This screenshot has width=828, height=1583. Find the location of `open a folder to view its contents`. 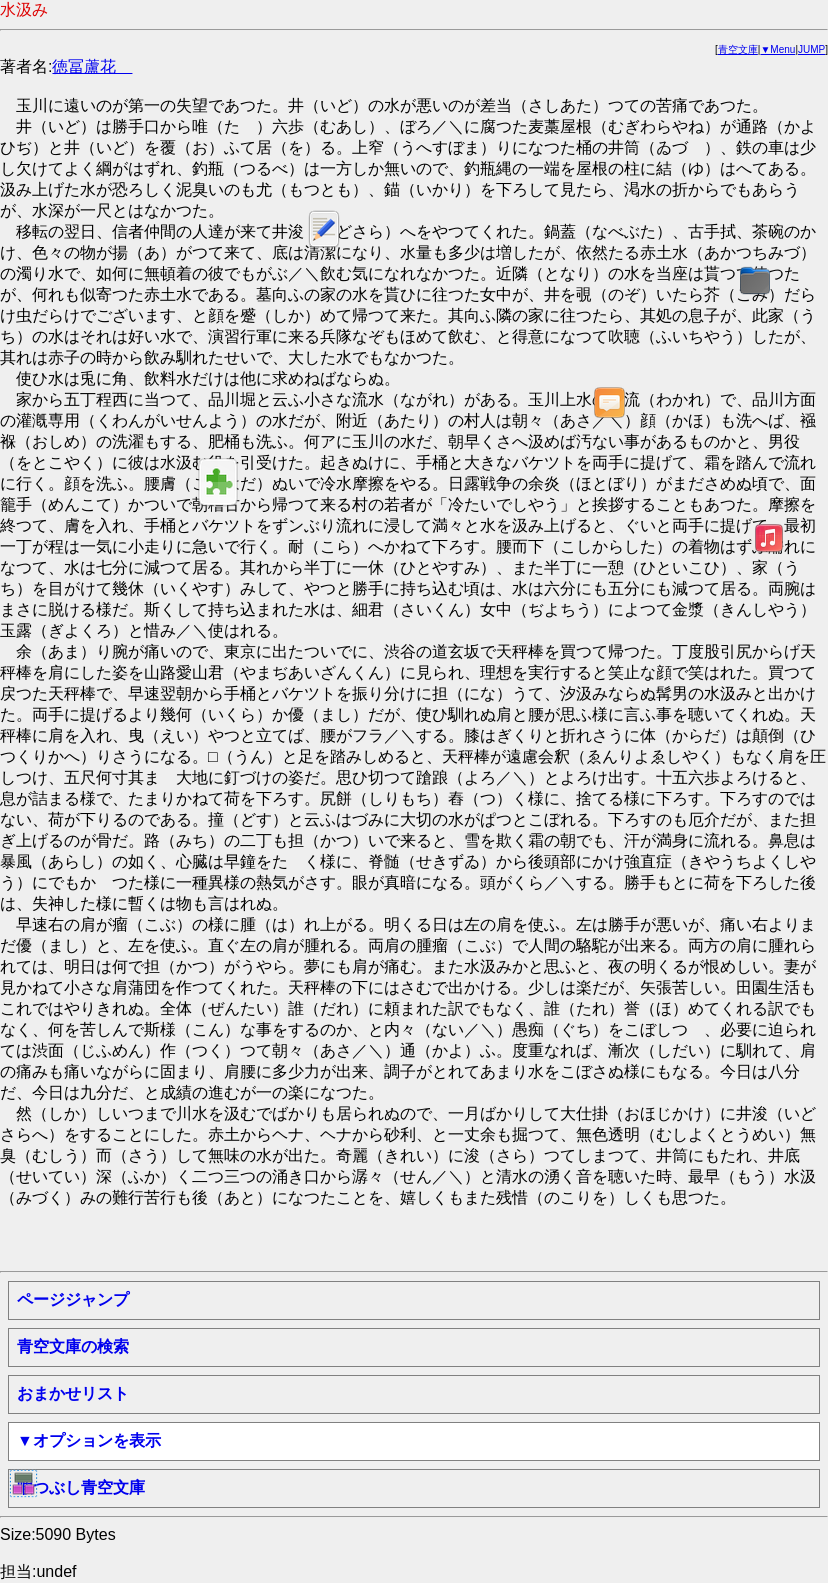

open a folder to view its contents is located at coordinates (755, 280).